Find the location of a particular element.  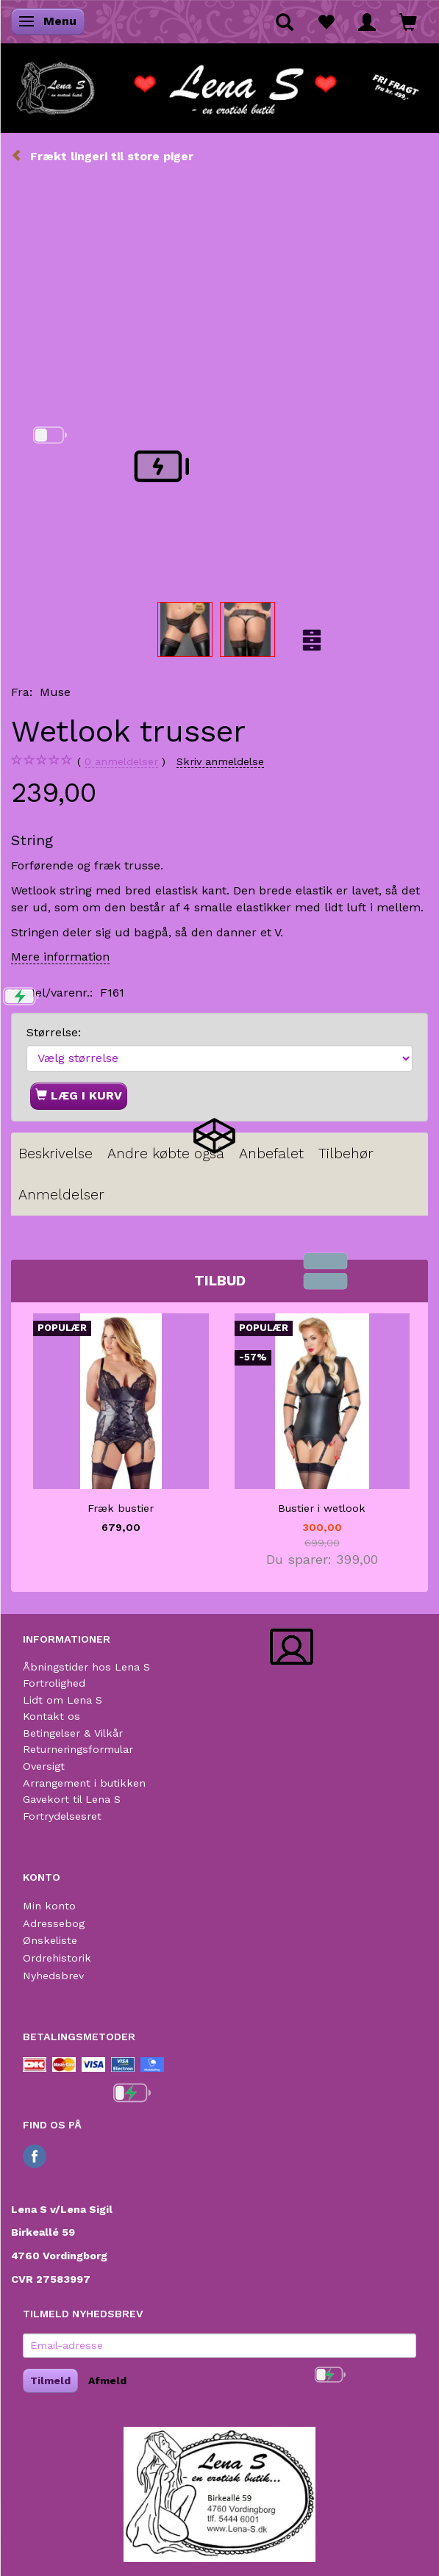

indicates battery is charging at 20% capacity is located at coordinates (132, 2092).